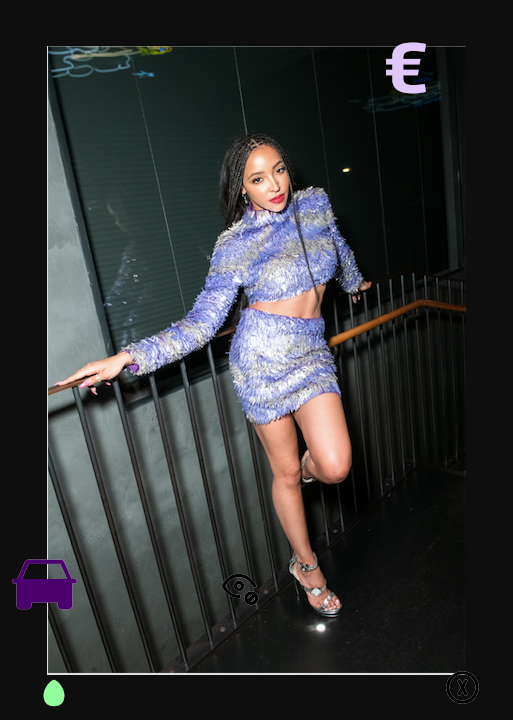  I want to click on view prices in euros, so click(406, 68).